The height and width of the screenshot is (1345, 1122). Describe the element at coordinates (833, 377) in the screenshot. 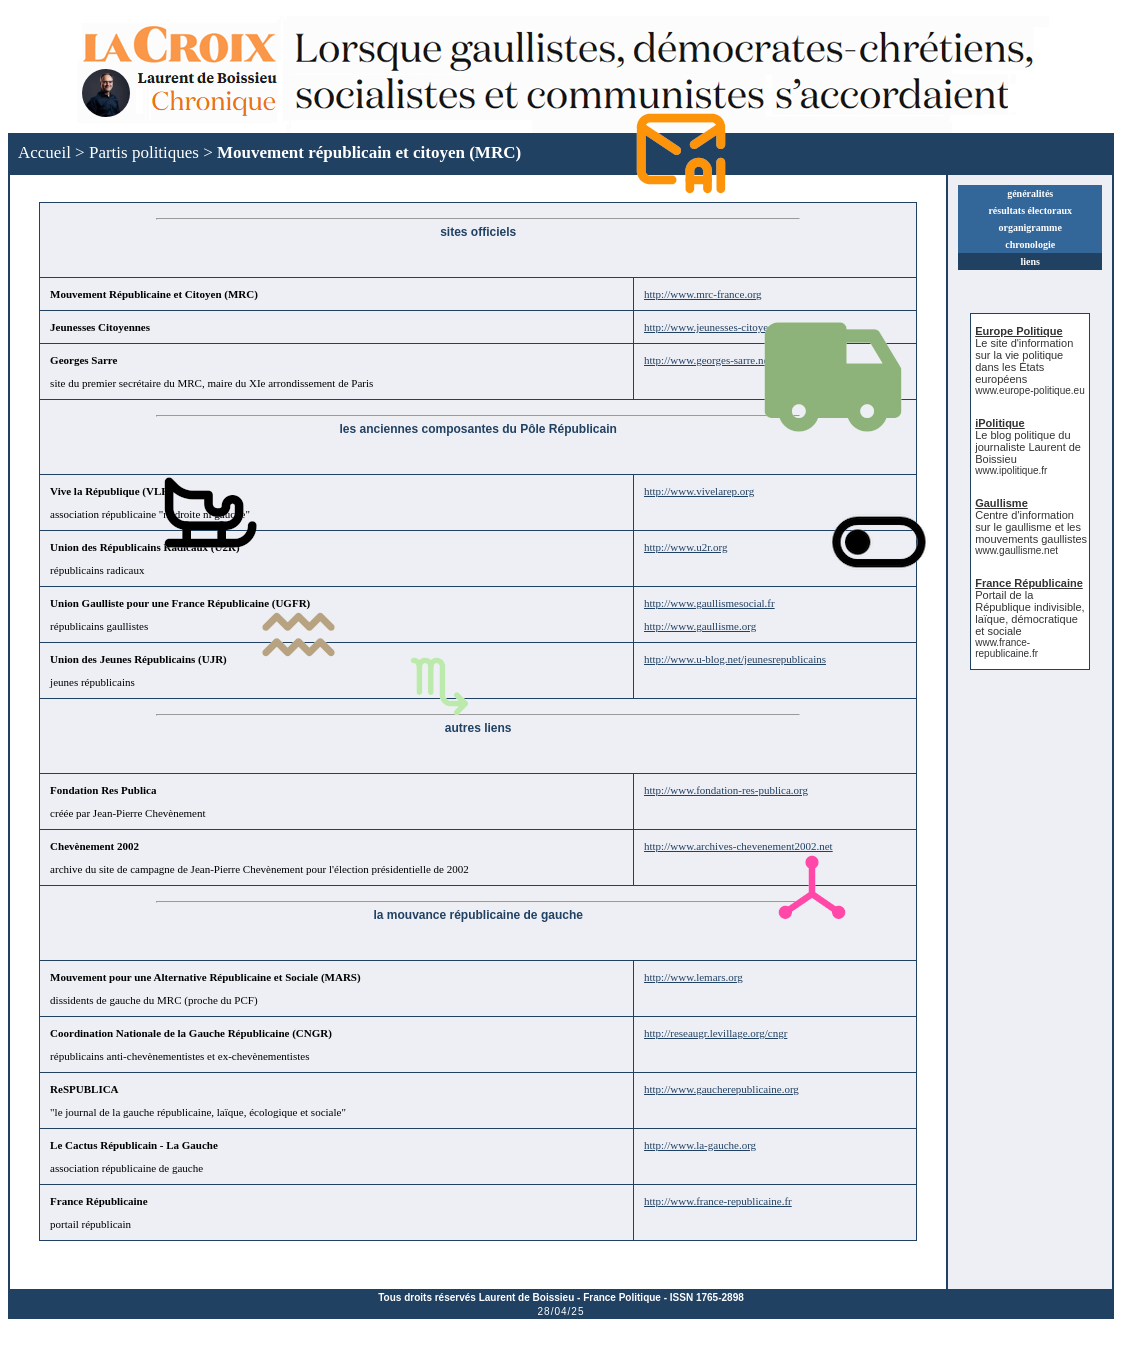

I see `track your delivery status` at that location.